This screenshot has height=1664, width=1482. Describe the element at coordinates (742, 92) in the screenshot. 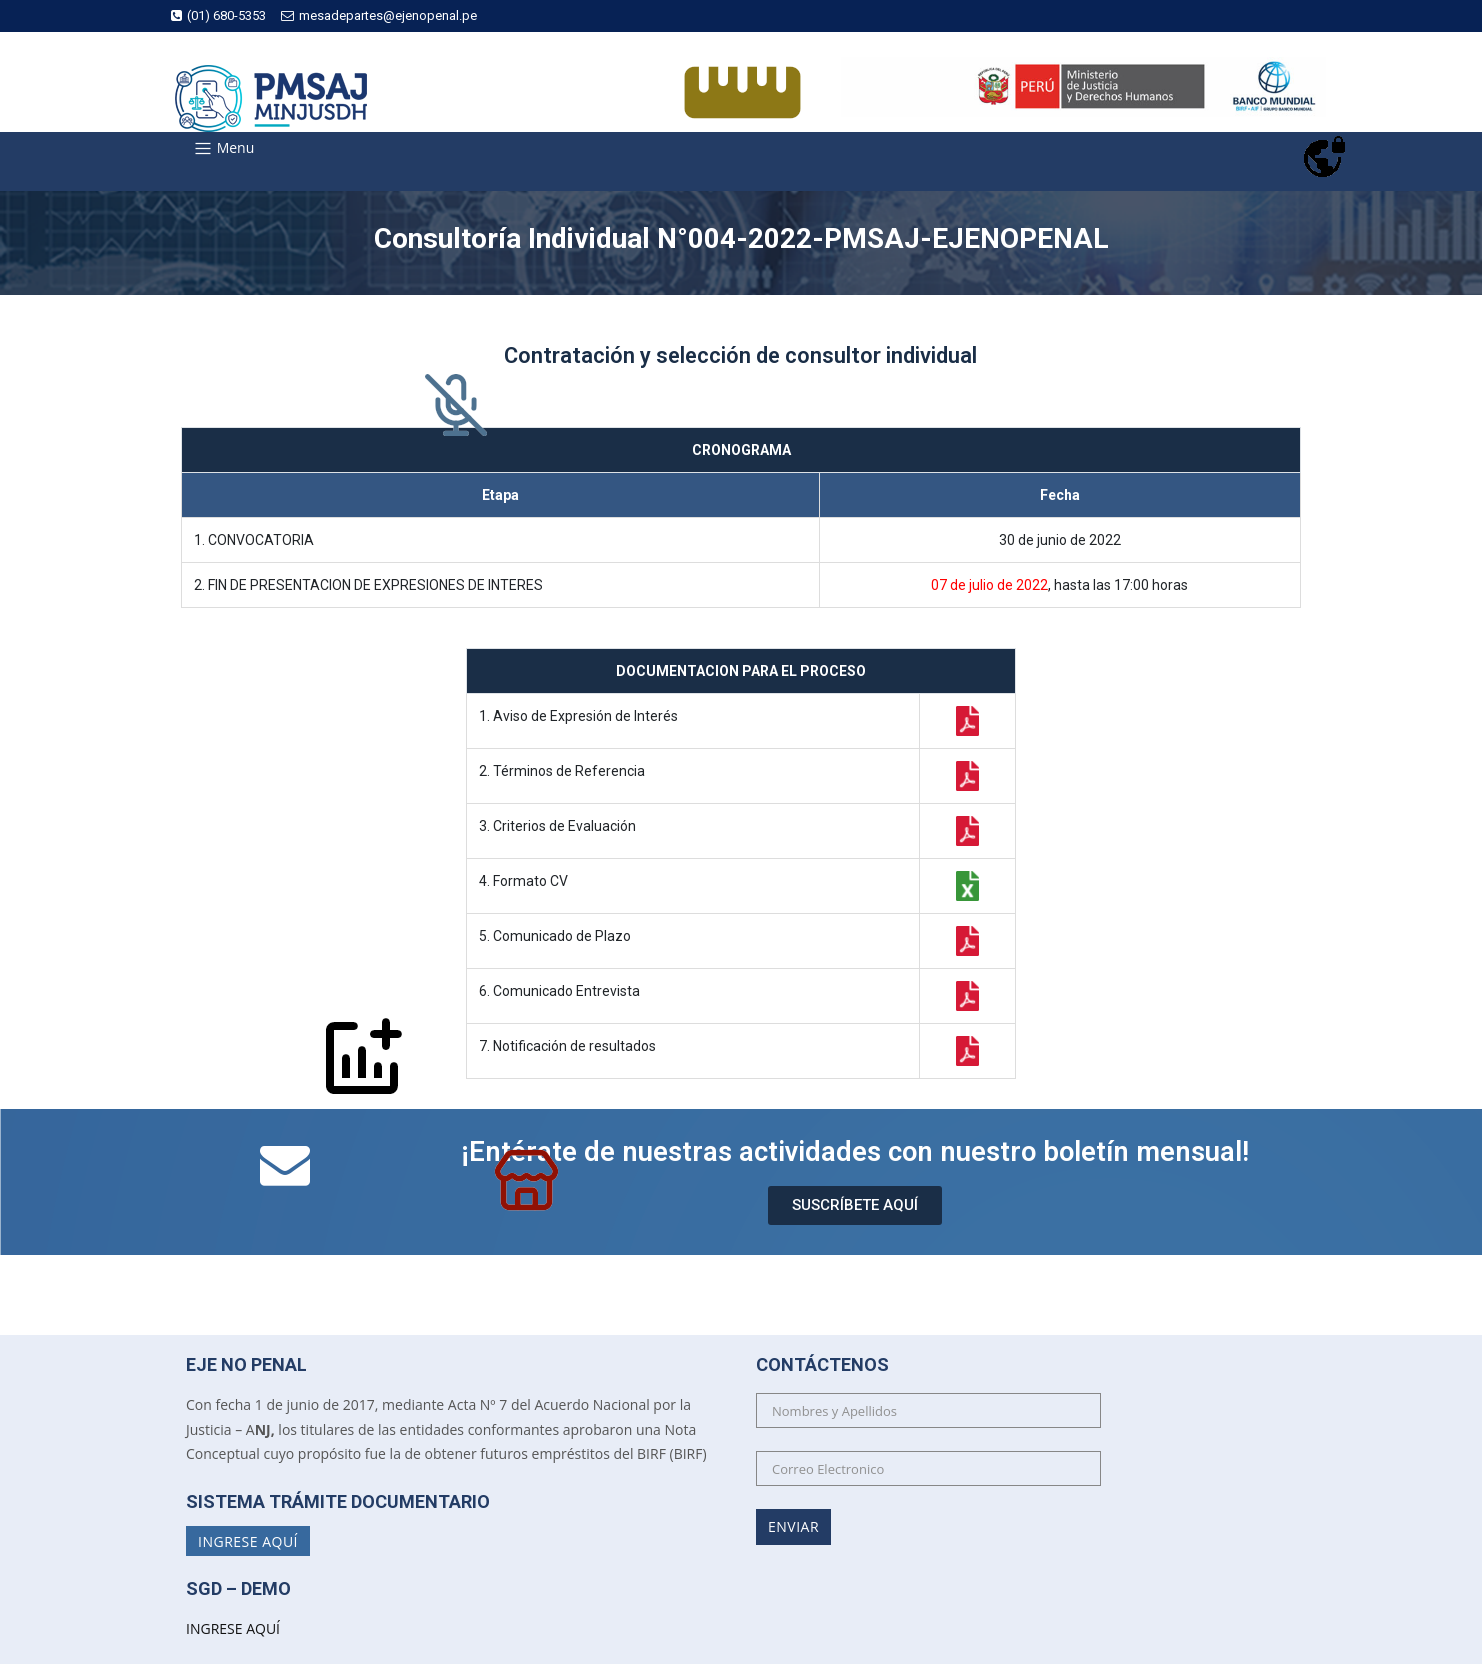

I see `measure horizontal distance or width` at that location.